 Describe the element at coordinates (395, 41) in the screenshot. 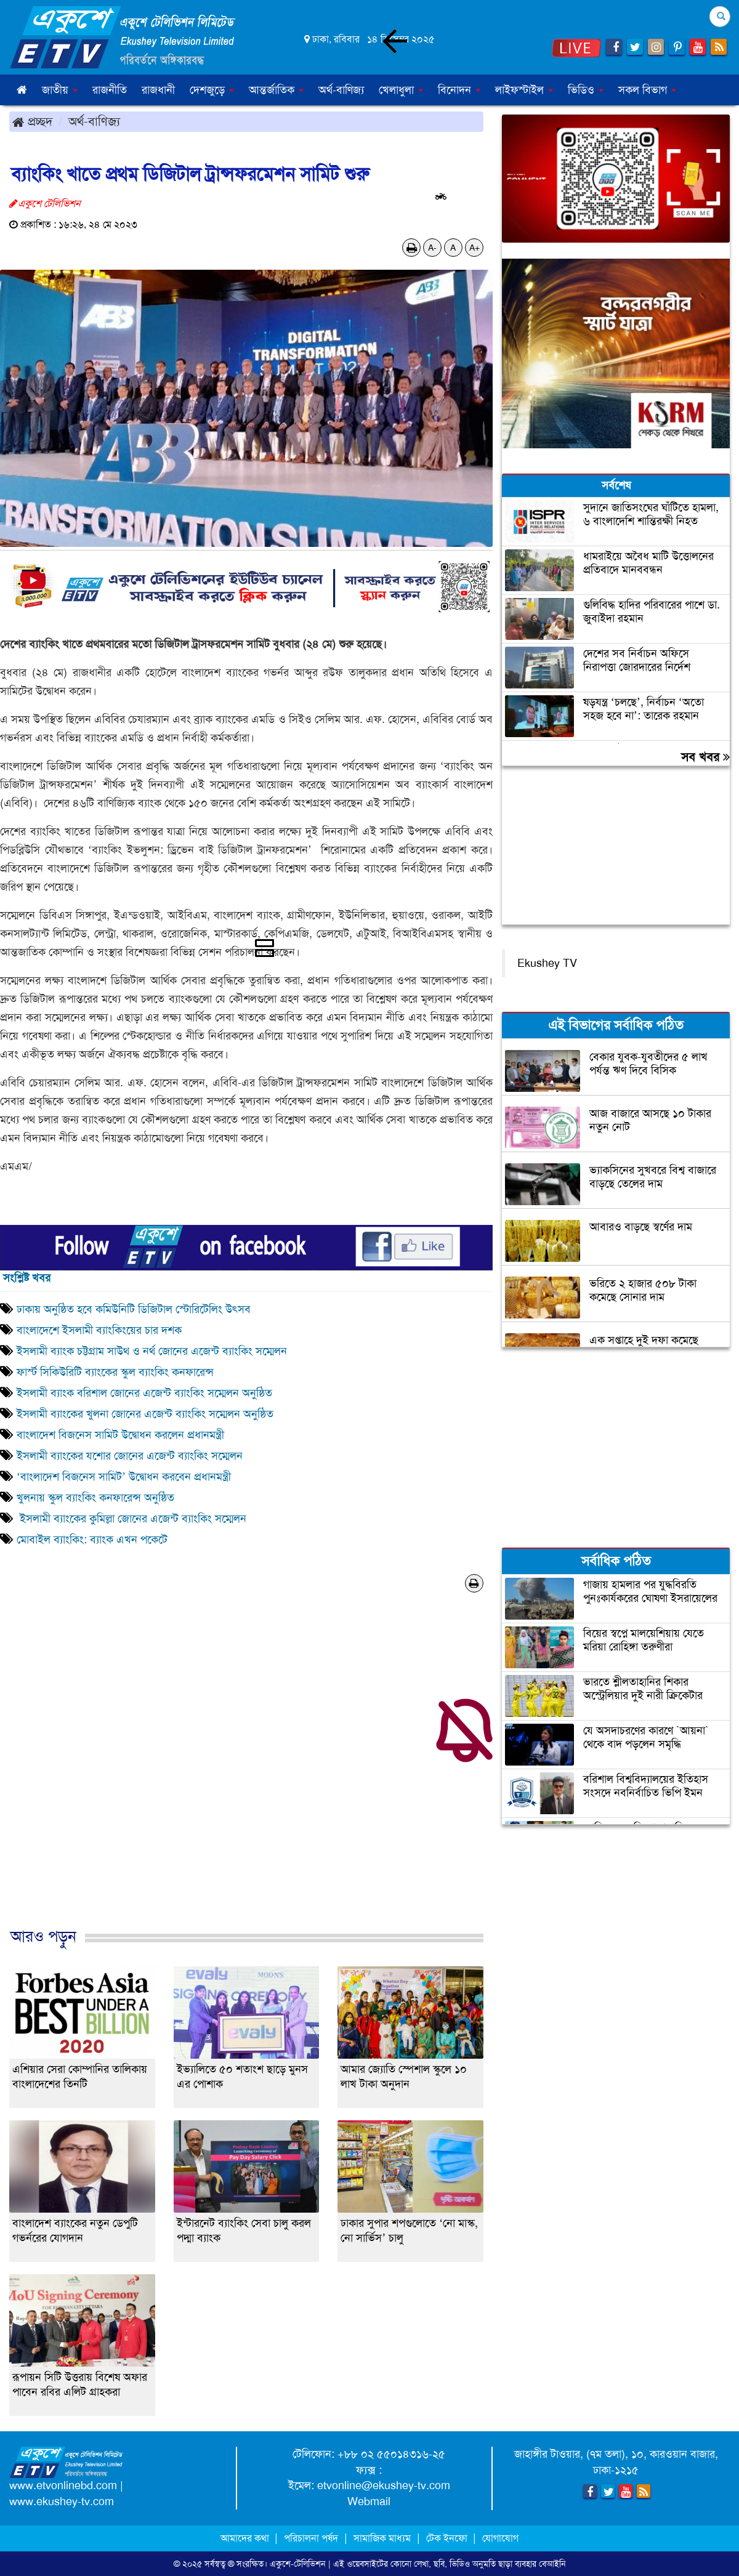

I see `go back to the previous screen` at that location.